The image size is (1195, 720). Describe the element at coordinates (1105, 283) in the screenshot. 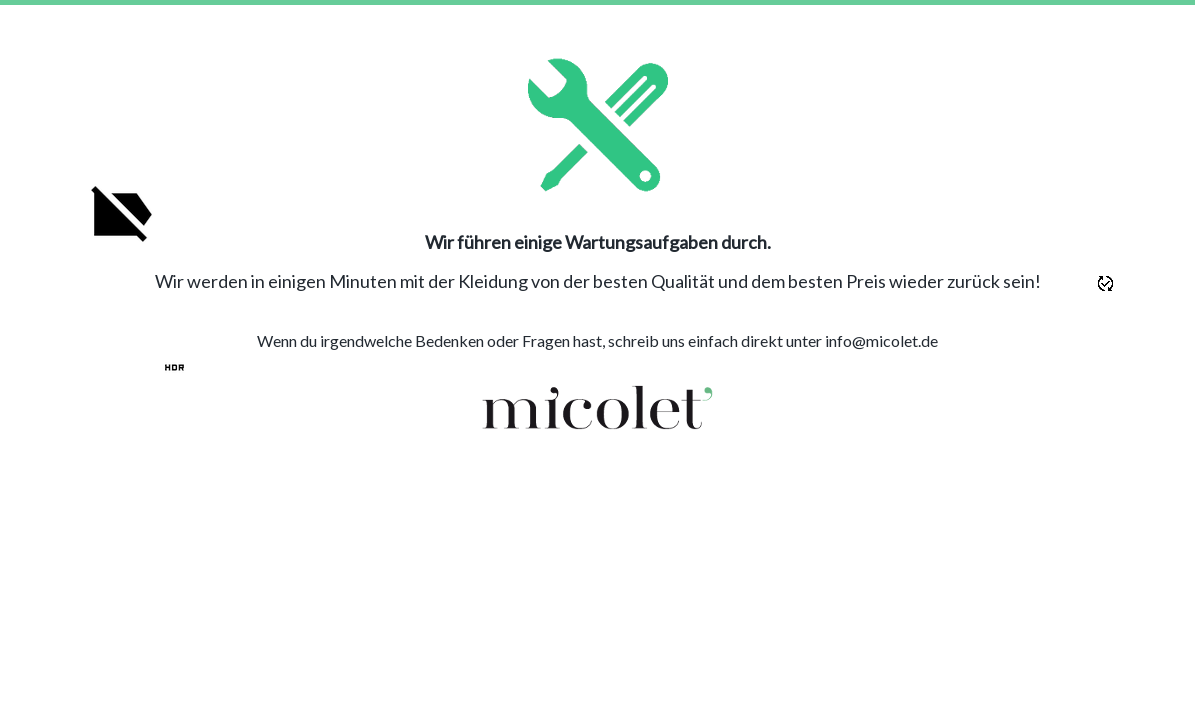

I see `indicates content has been published with recent changes` at that location.